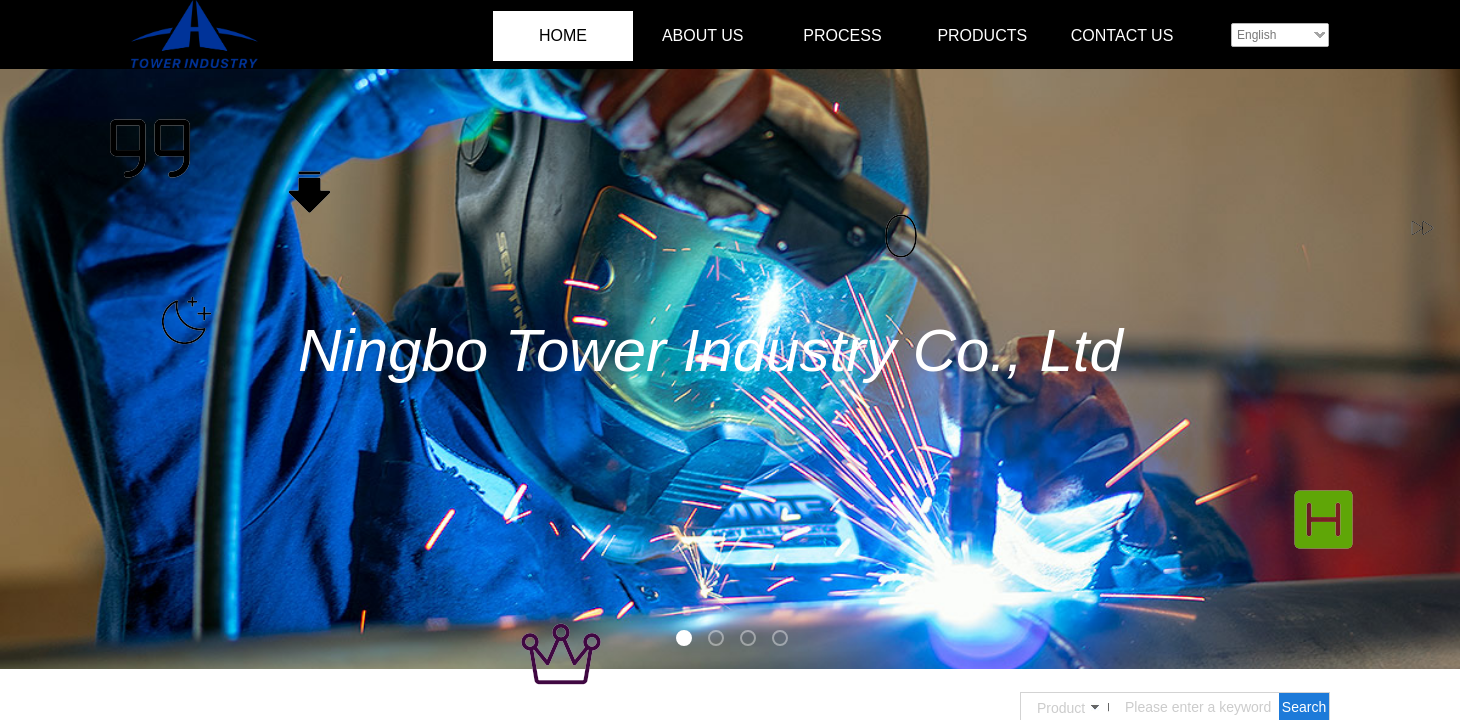  Describe the element at coordinates (309, 190) in the screenshot. I see `download file or content` at that location.